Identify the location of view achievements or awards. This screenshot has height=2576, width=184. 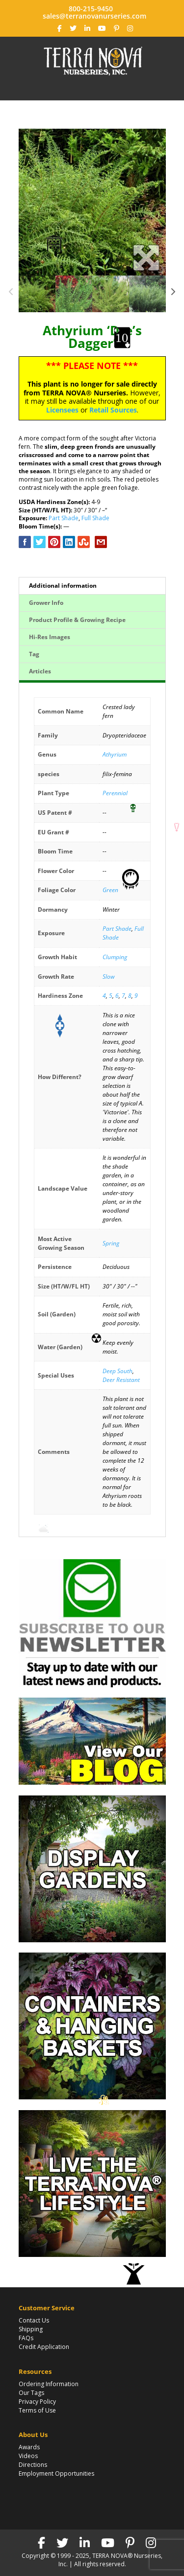
(177, 827).